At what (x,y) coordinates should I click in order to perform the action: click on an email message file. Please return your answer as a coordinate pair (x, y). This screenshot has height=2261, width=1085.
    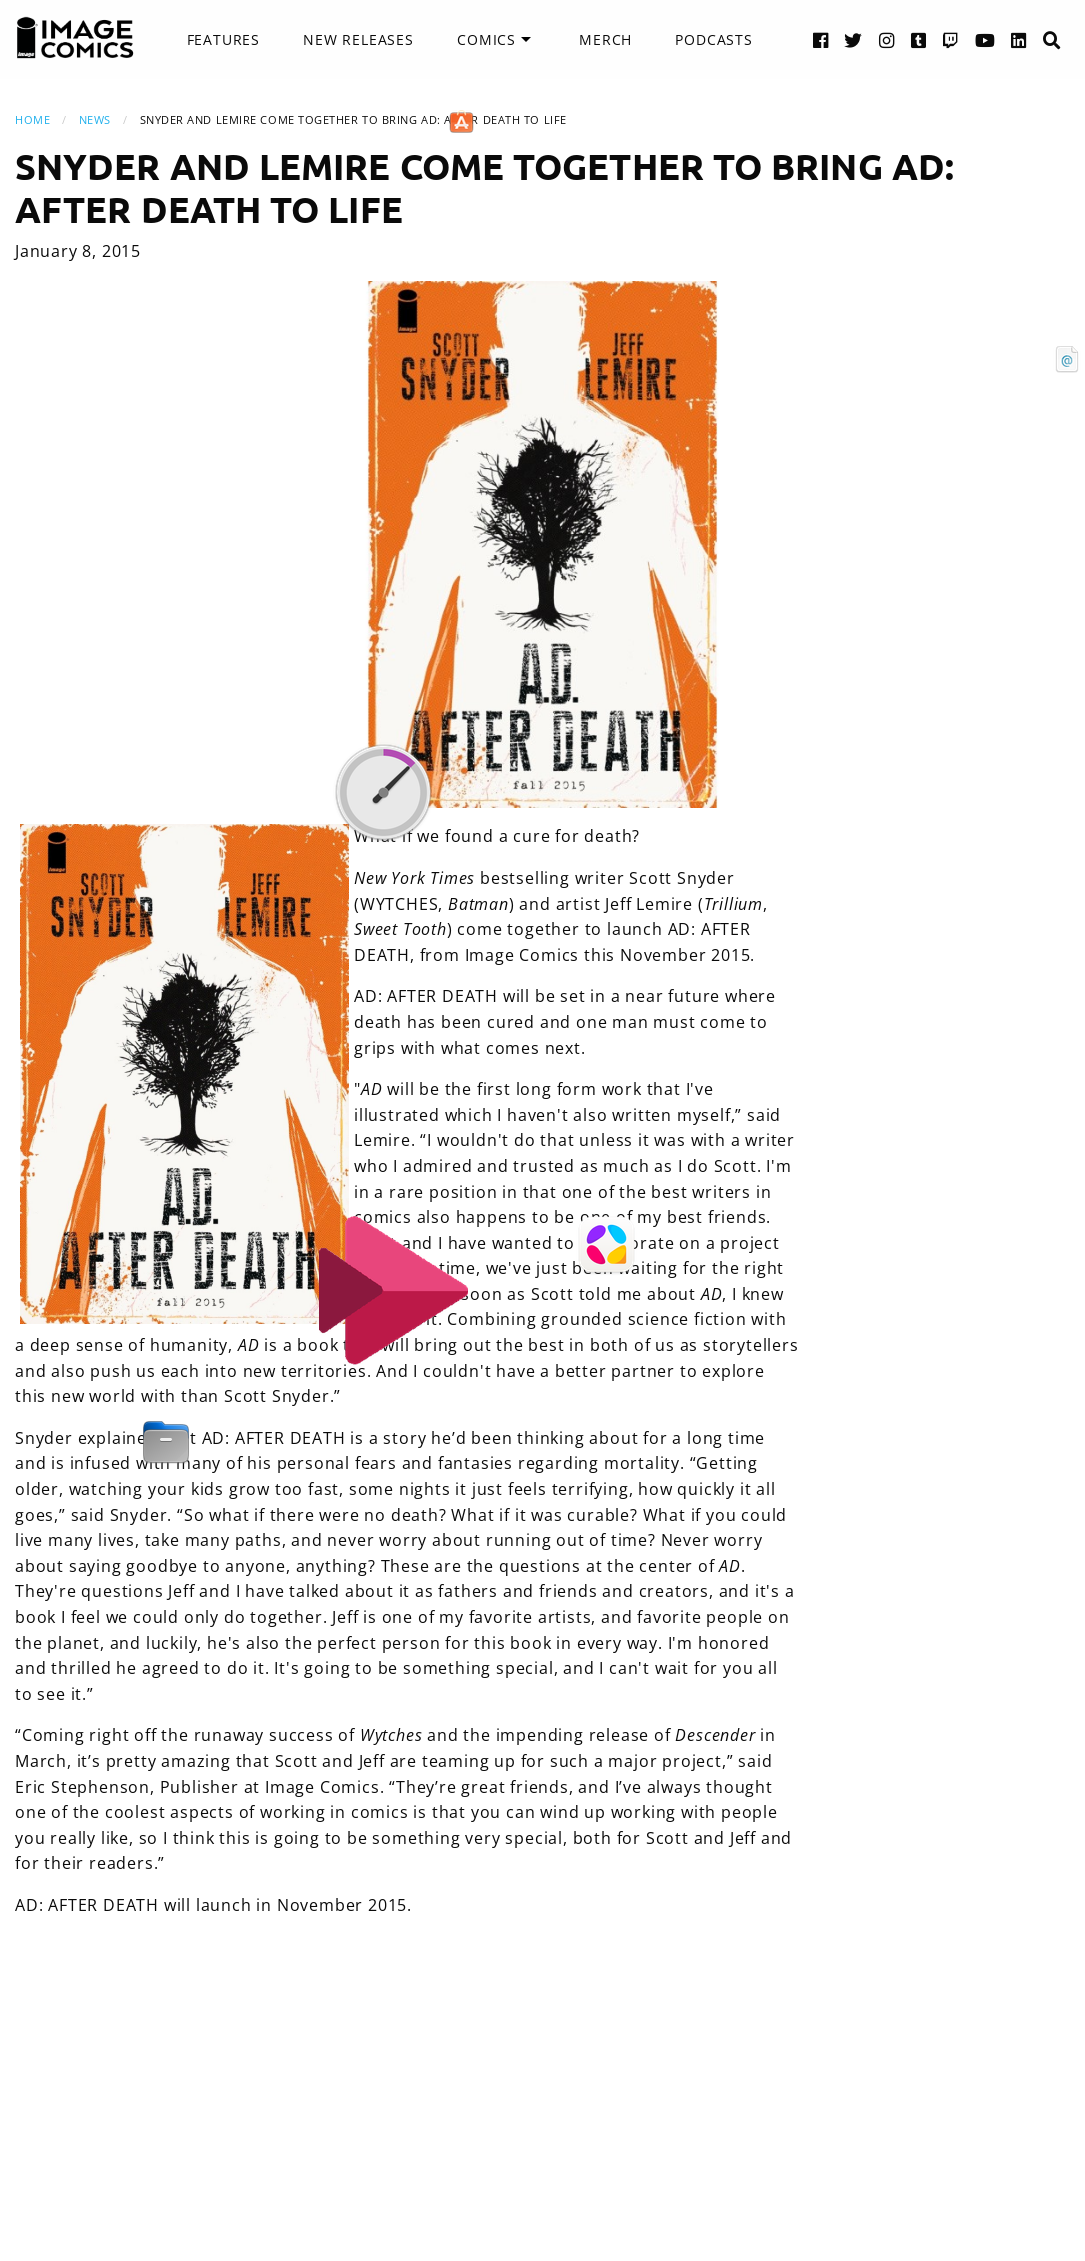
    Looking at the image, I should click on (1067, 359).